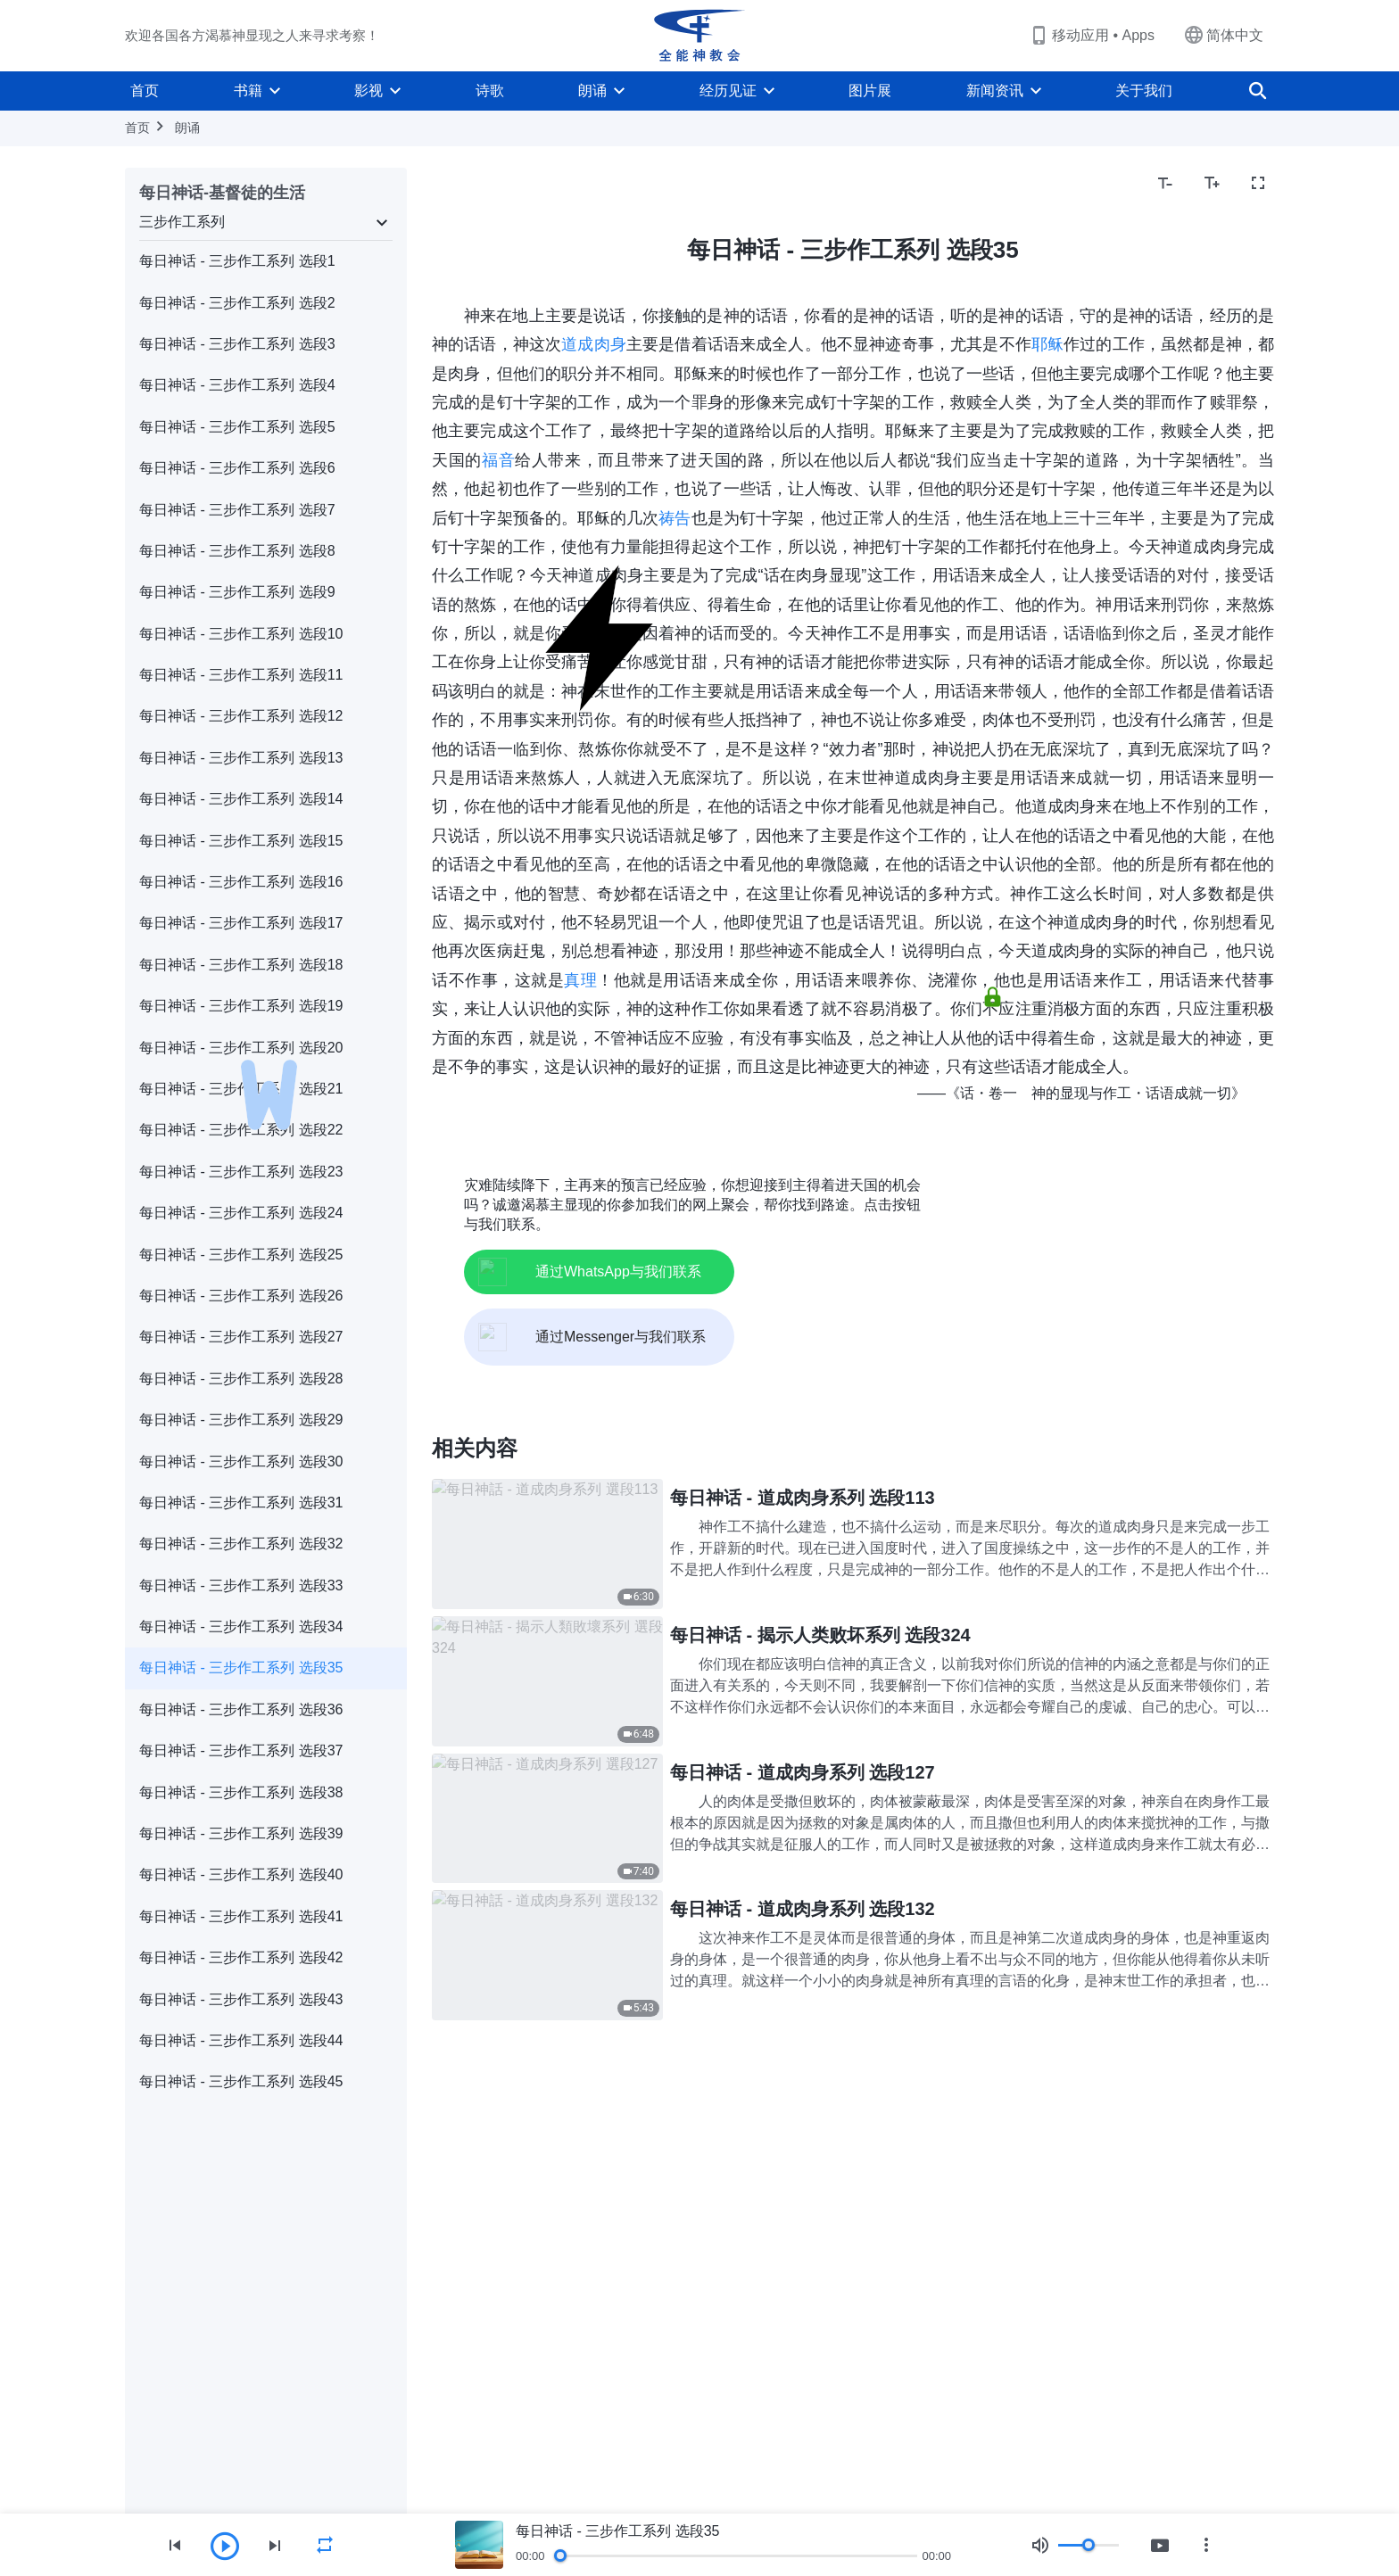 This screenshot has width=1399, height=2576. I want to click on toggle camera flash on or off, so click(599, 638).